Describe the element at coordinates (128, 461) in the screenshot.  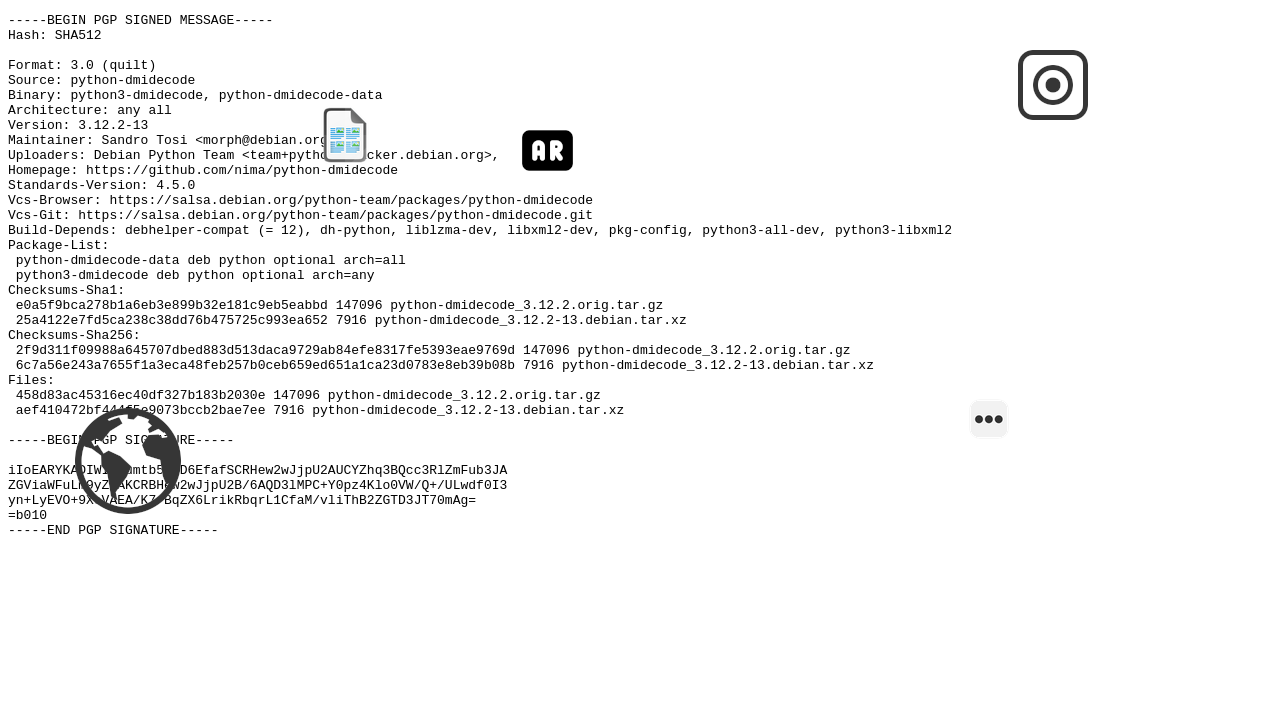
I see `access software sources and repository settings` at that location.